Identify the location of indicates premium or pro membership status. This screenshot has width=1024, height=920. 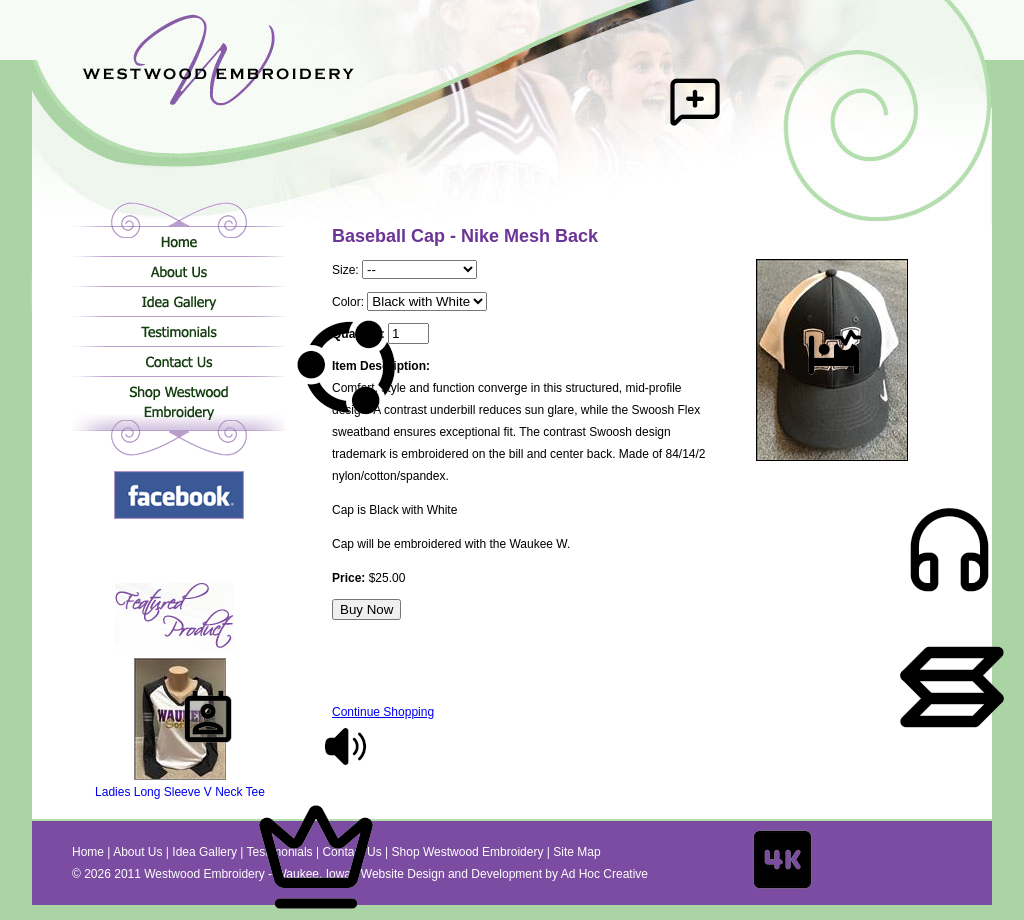
(316, 857).